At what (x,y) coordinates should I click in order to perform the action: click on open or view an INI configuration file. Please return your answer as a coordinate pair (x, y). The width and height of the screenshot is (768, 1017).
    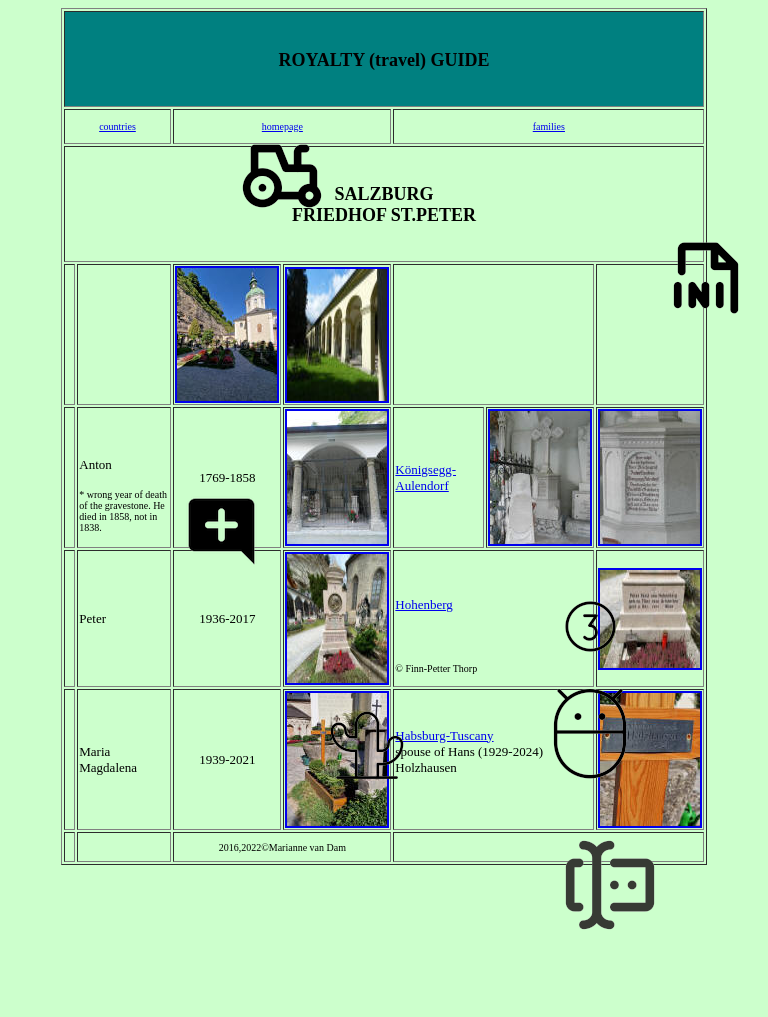
    Looking at the image, I should click on (708, 278).